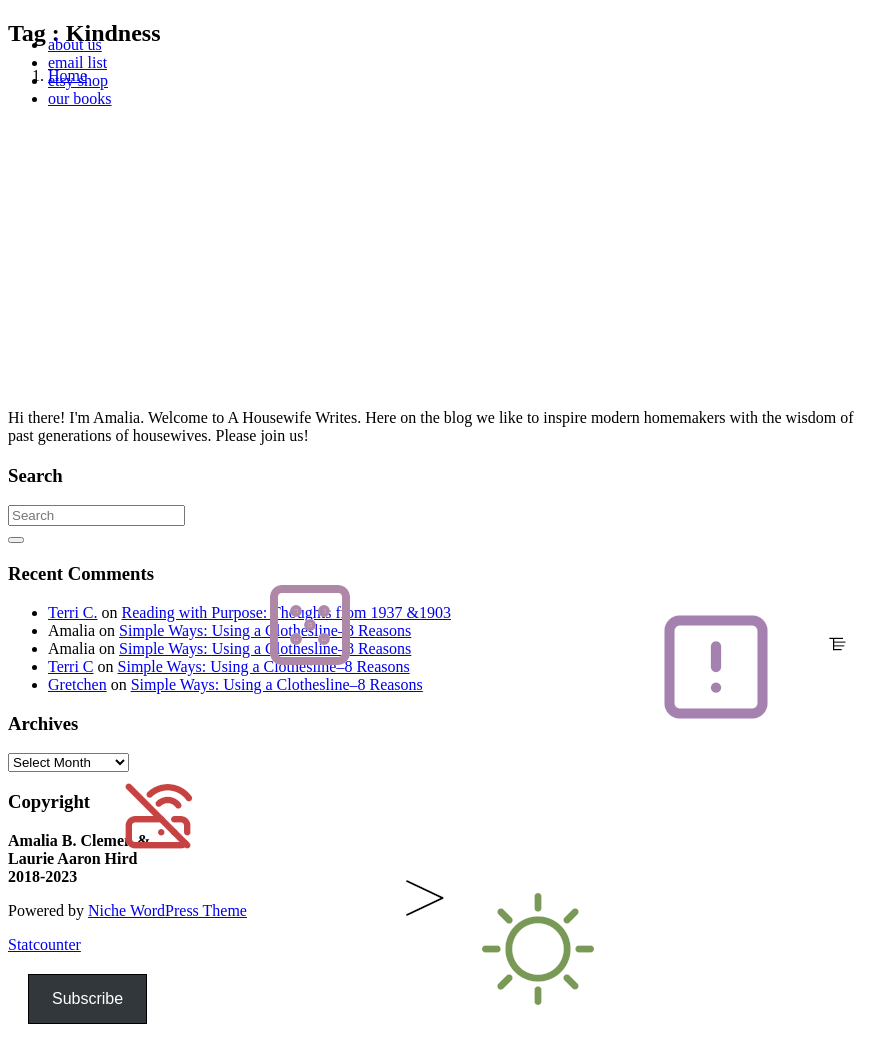 The width and height of the screenshot is (887, 1044). I want to click on randomize or shuffle content, so click(310, 625).